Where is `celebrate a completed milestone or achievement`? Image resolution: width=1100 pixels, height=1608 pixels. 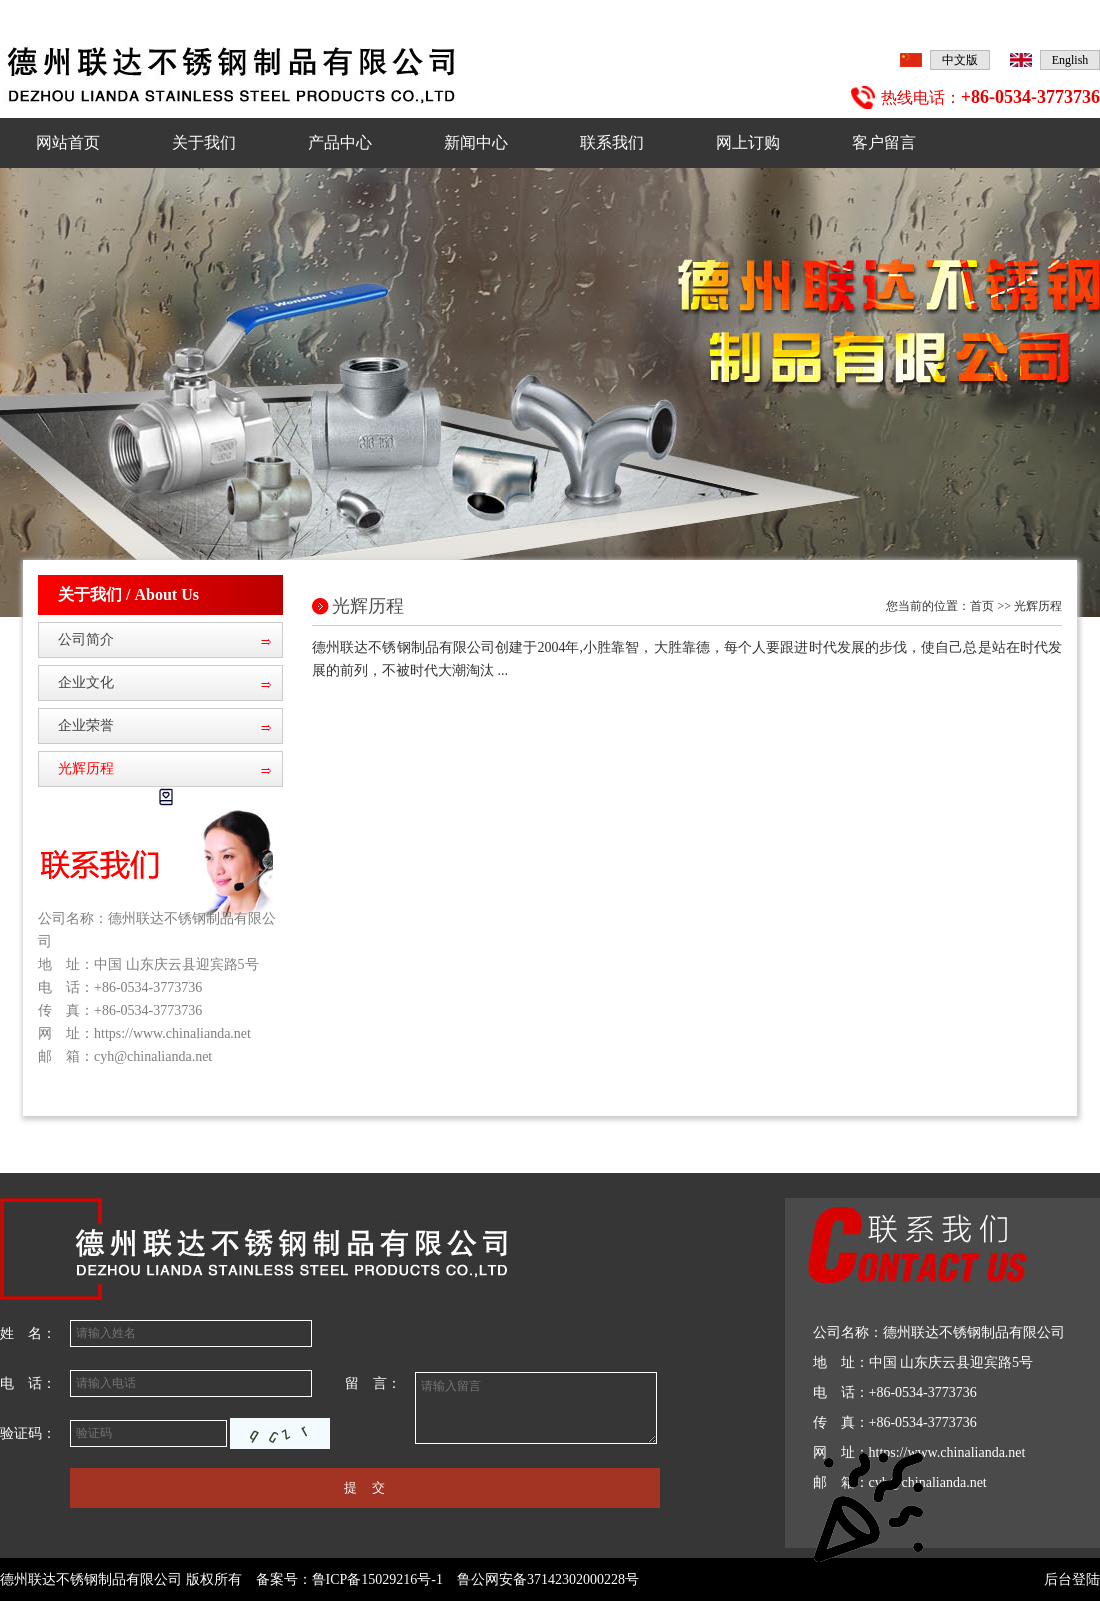 celebrate a completed milestone or achievement is located at coordinates (868, 1507).